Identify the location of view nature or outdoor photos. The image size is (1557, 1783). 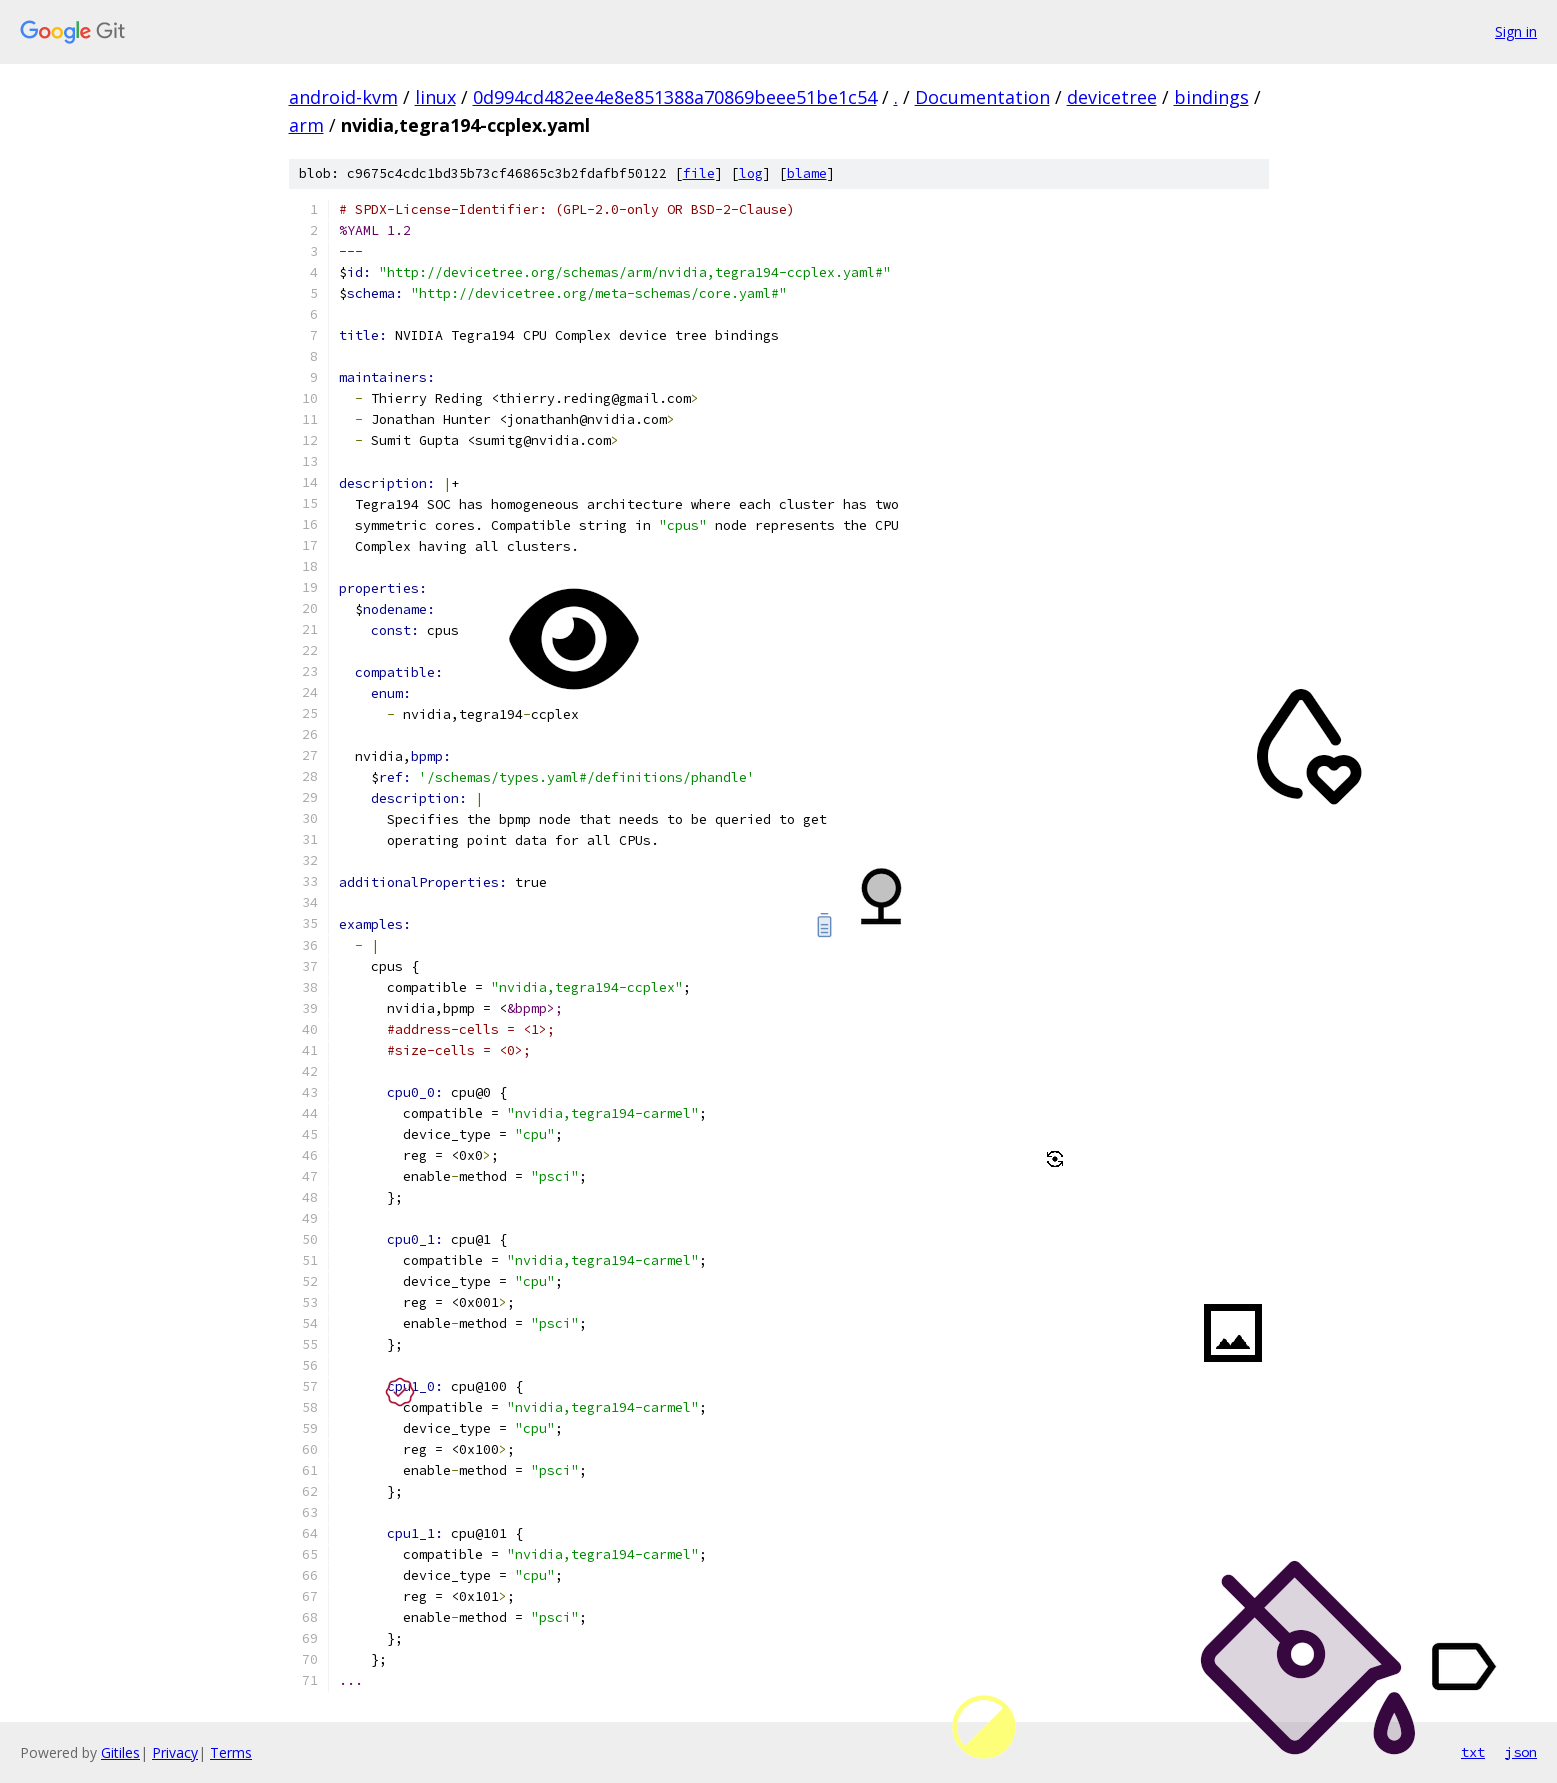
(881, 896).